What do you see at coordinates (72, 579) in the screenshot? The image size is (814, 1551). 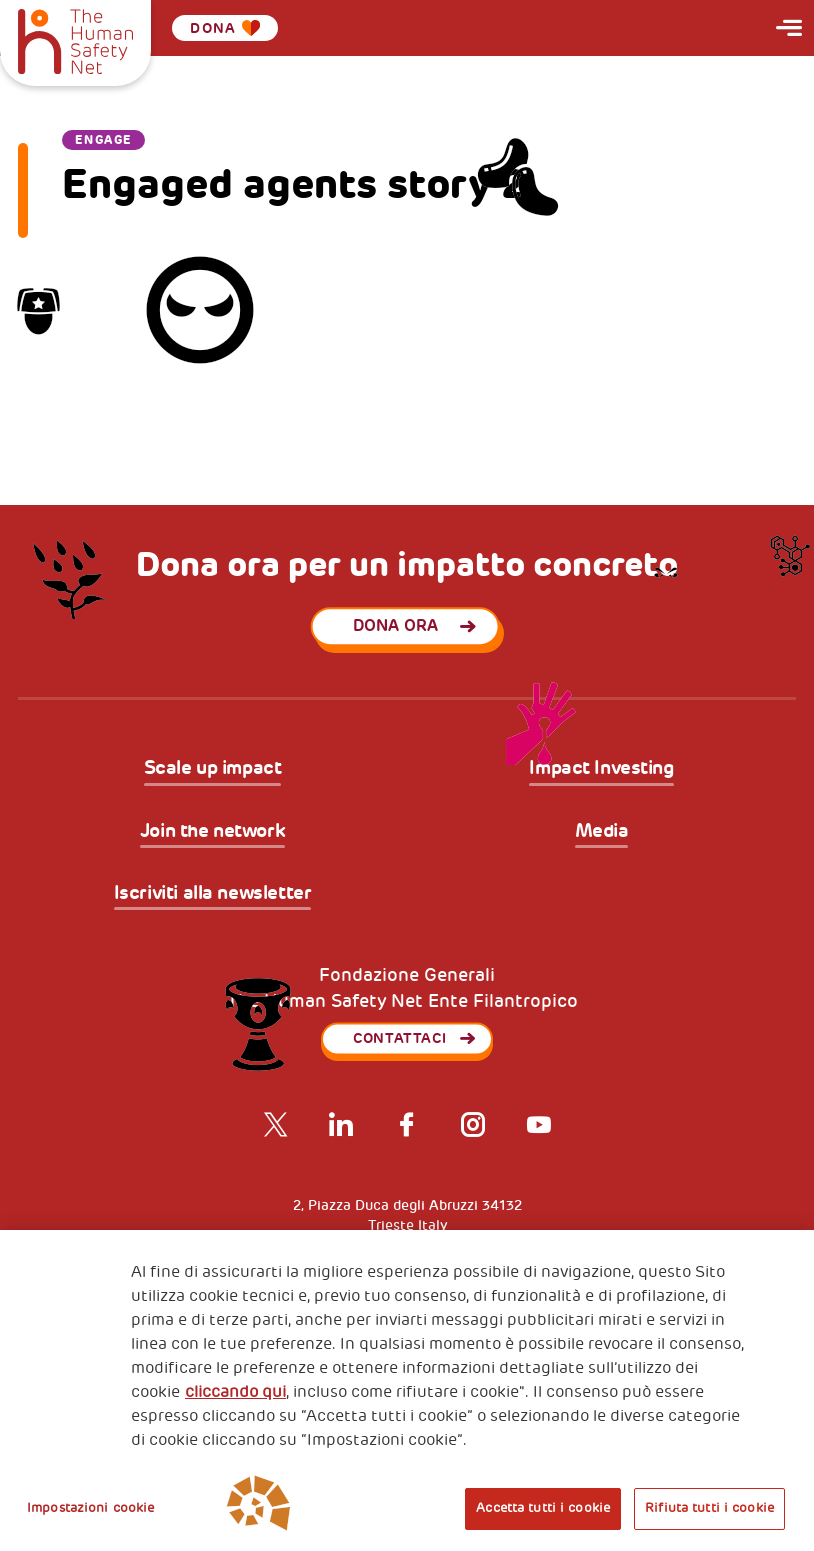 I see `water your plants` at bounding box center [72, 579].